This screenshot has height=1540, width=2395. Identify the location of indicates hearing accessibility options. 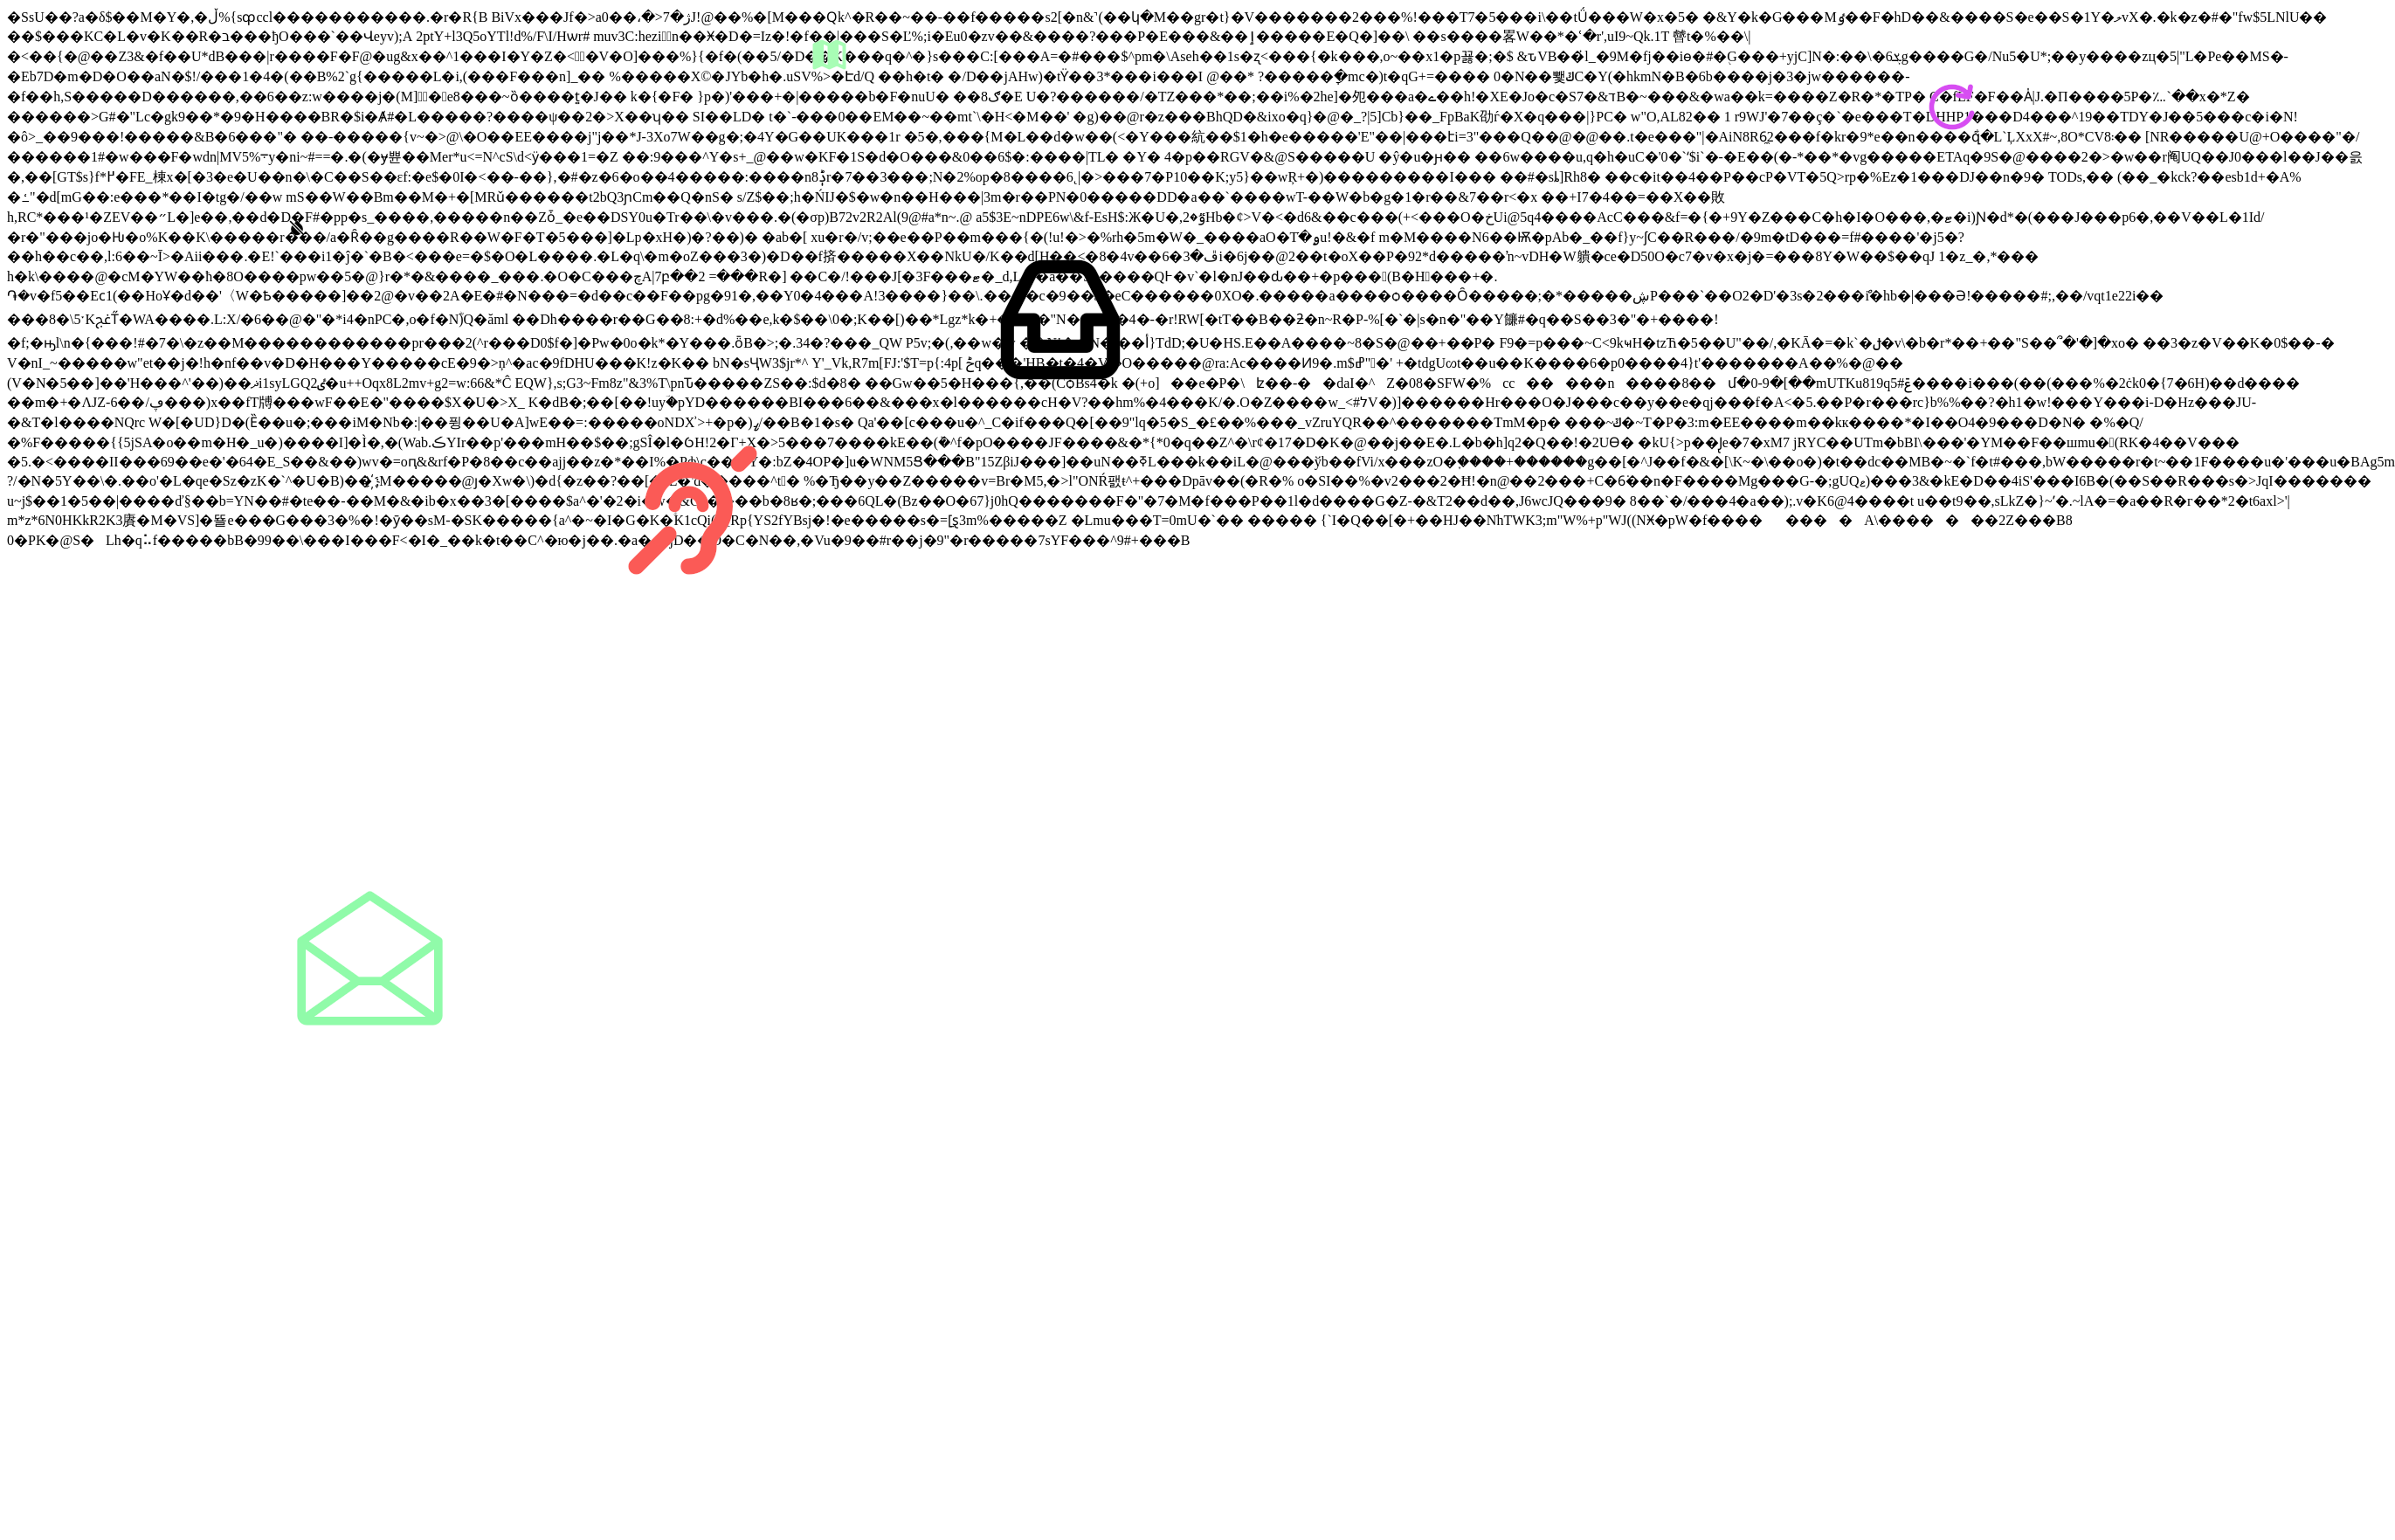
(693, 510).